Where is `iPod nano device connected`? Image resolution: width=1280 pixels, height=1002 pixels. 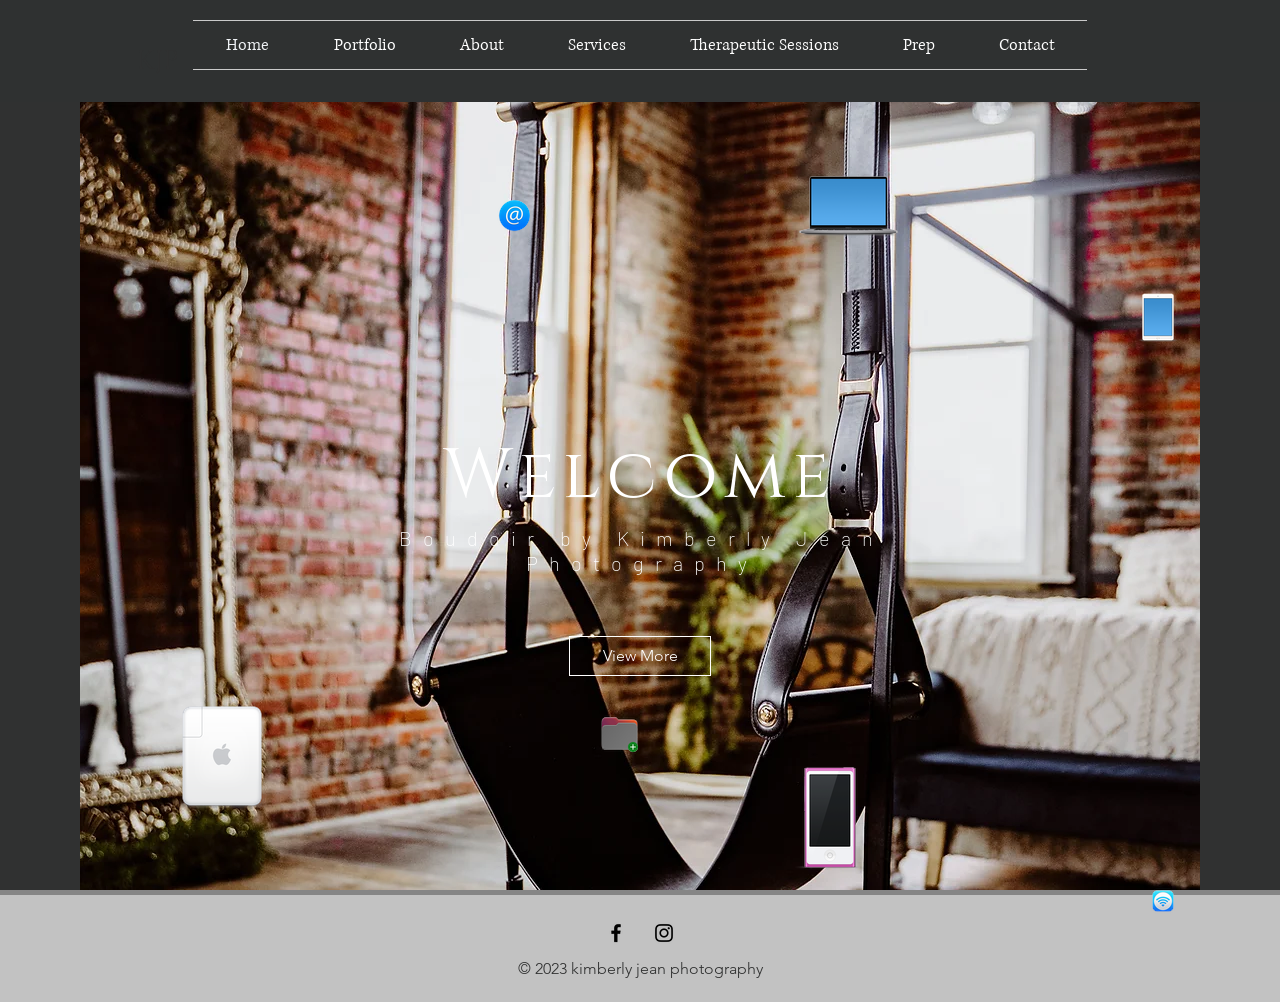 iPod nano device connected is located at coordinates (830, 818).